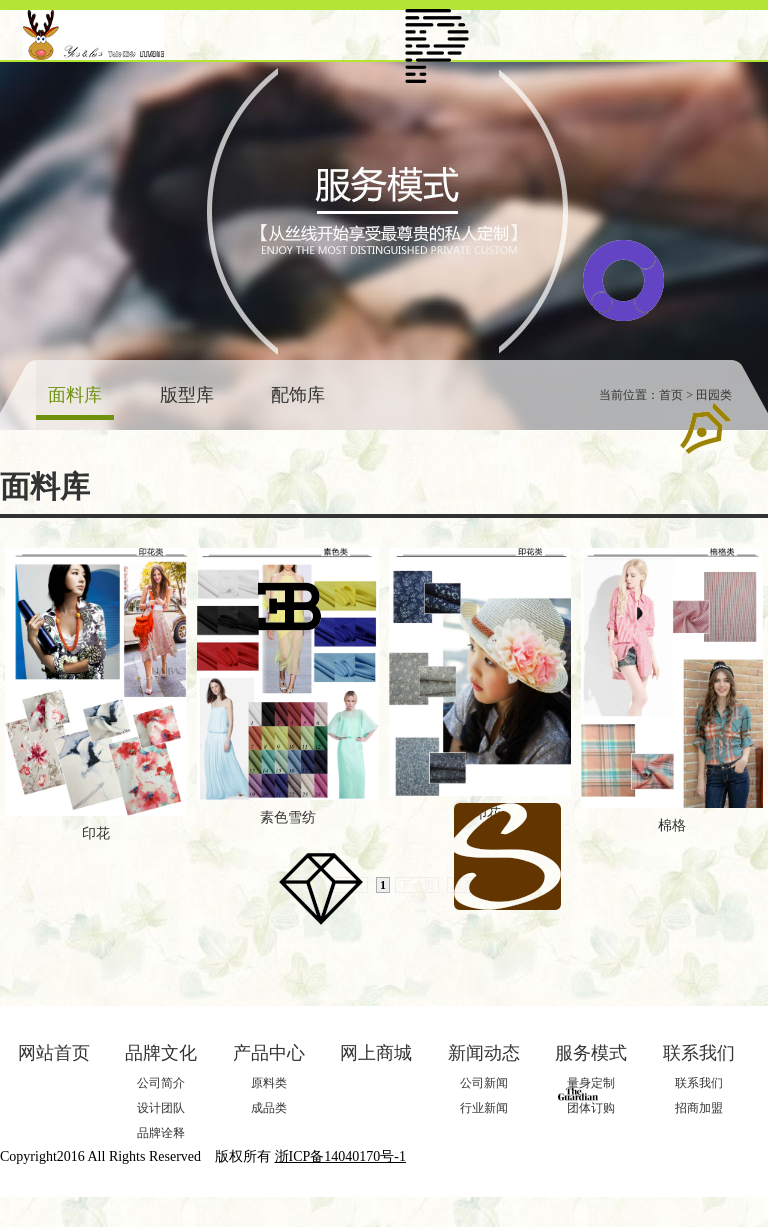 The height and width of the screenshot is (1227, 768). What do you see at coordinates (321, 889) in the screenshot?
I see `data.ai company logo` at bounding box center [321, 889].